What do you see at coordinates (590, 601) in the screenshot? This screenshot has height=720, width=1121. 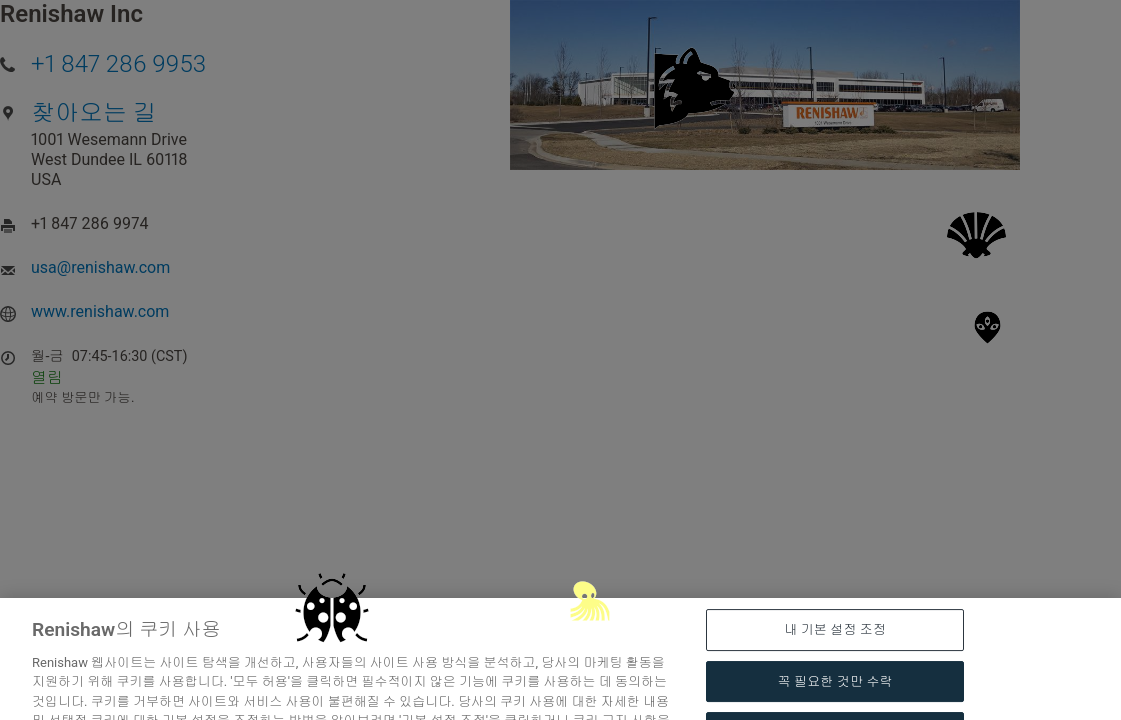 I see `squid or octopus creature icon for a game` at bounding box center [590, 601].